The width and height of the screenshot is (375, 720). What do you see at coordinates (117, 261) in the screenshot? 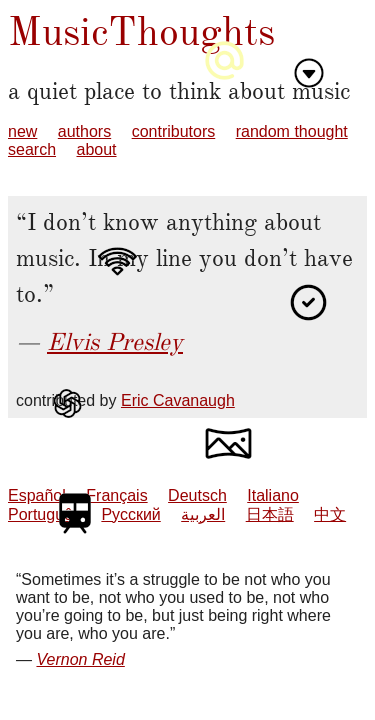
I see `indicates wireless network connection status` at bounding box center [117, 261].